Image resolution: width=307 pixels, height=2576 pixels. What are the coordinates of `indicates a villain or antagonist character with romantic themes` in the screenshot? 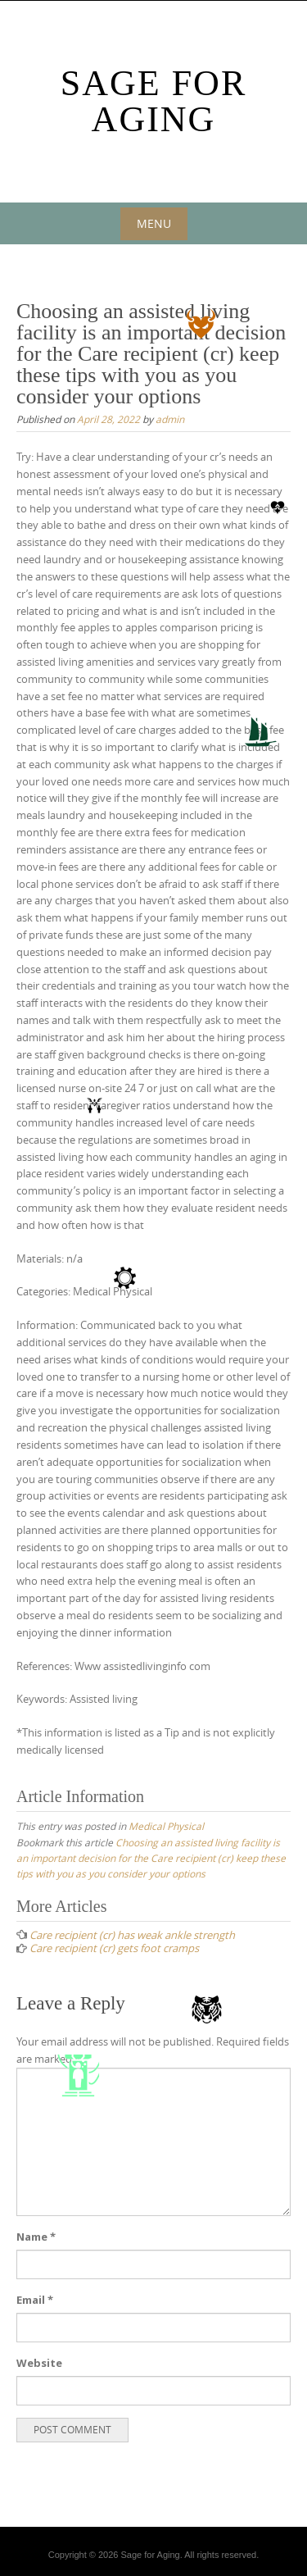 It's located at (201, 323).